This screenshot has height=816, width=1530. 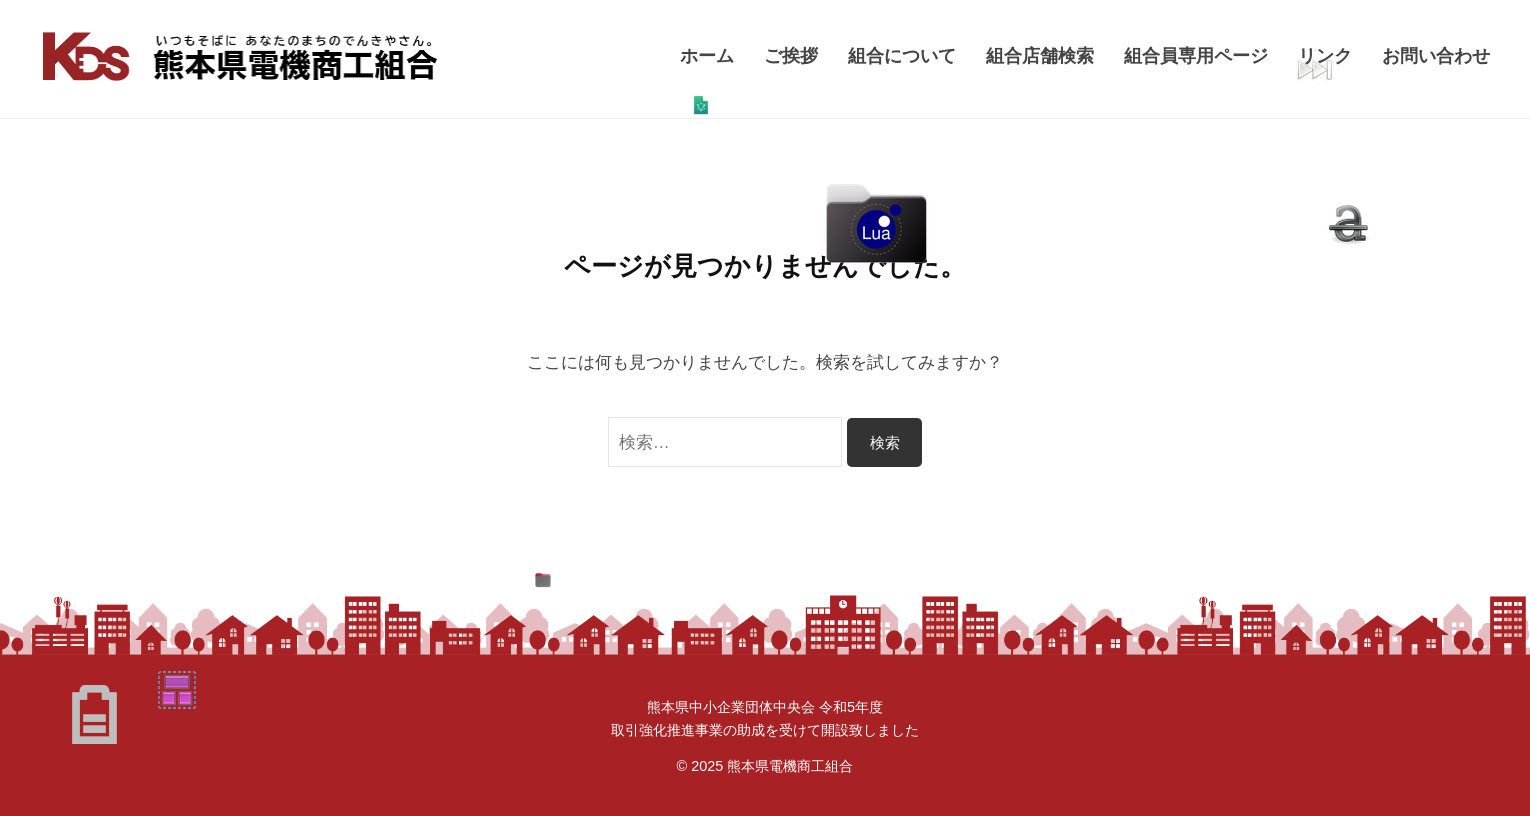 I want to click on open folder to view contents, so click(x=543, y=580).